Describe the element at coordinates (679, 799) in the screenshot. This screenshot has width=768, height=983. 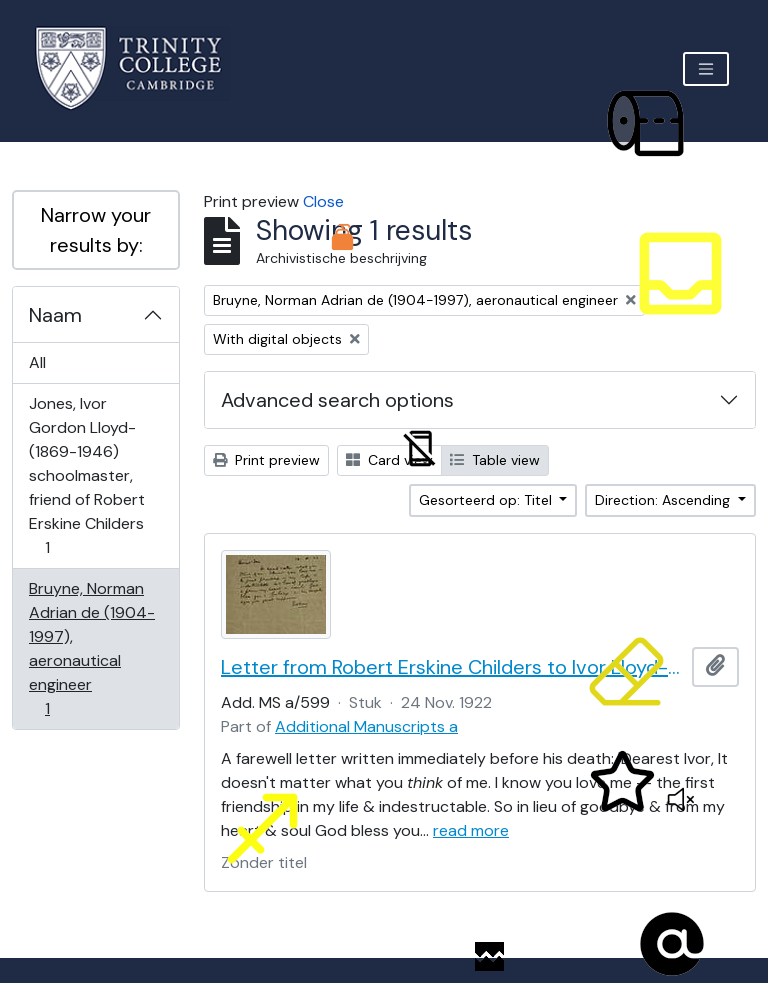
I see `mute audio` at that location.